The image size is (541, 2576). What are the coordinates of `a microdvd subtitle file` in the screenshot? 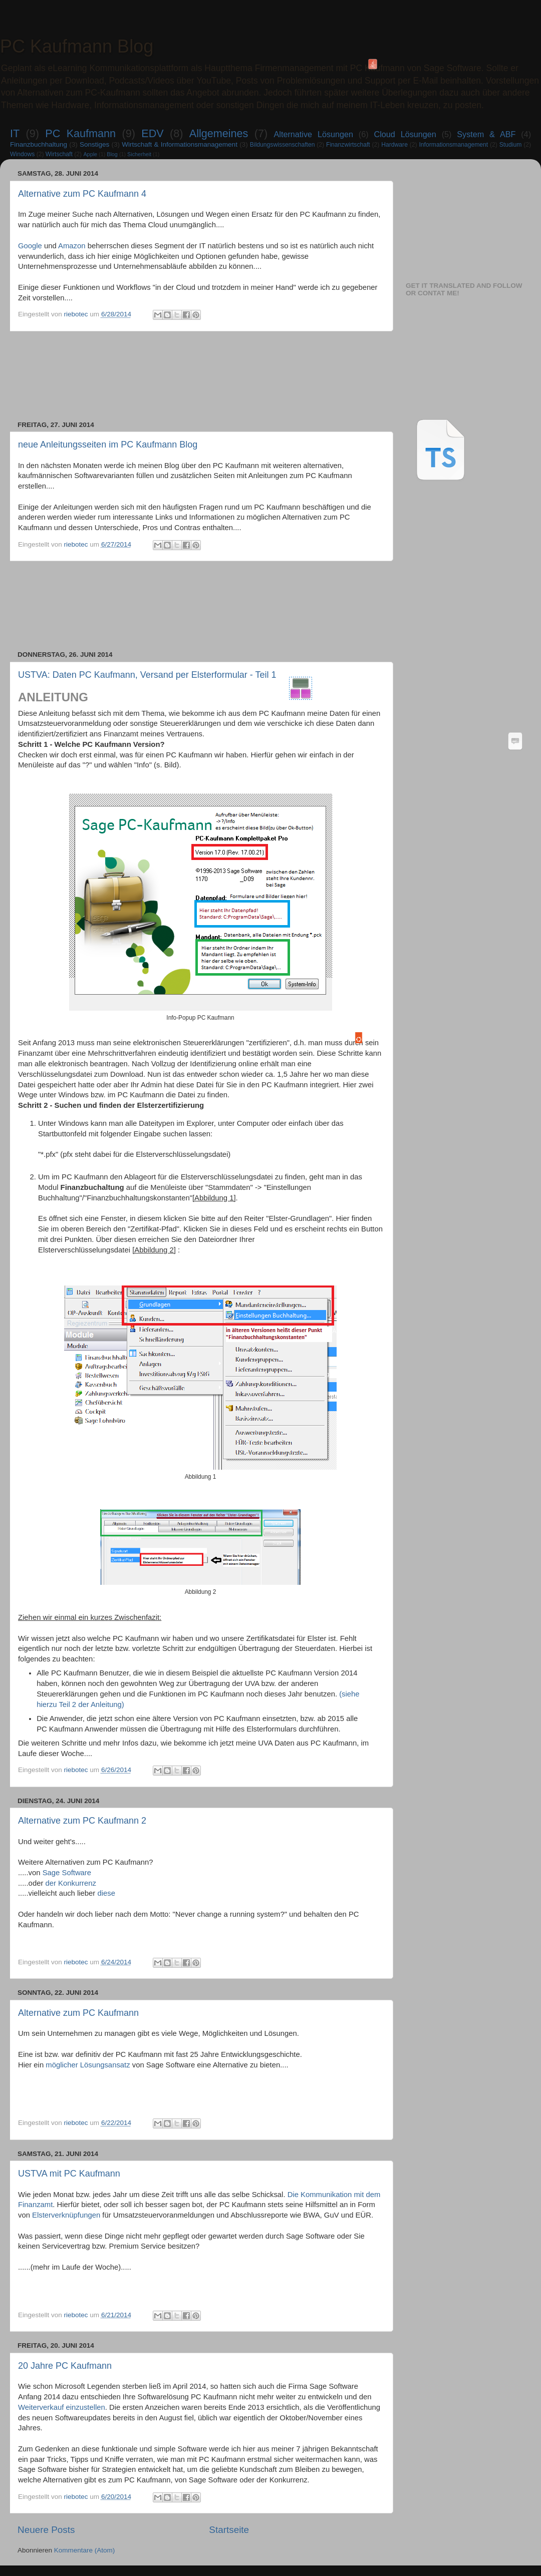 It's located at (515, 741).